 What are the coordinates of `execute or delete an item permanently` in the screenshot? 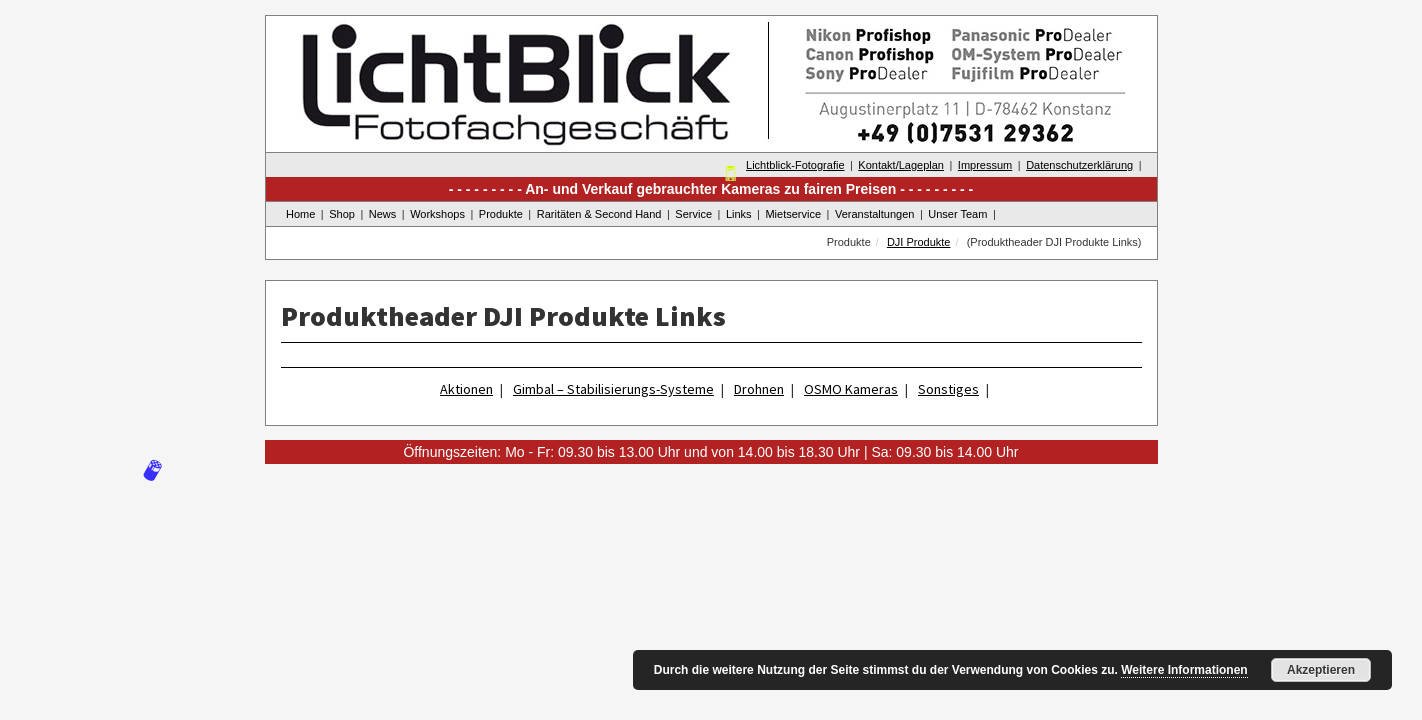 It's located at (730, 173).